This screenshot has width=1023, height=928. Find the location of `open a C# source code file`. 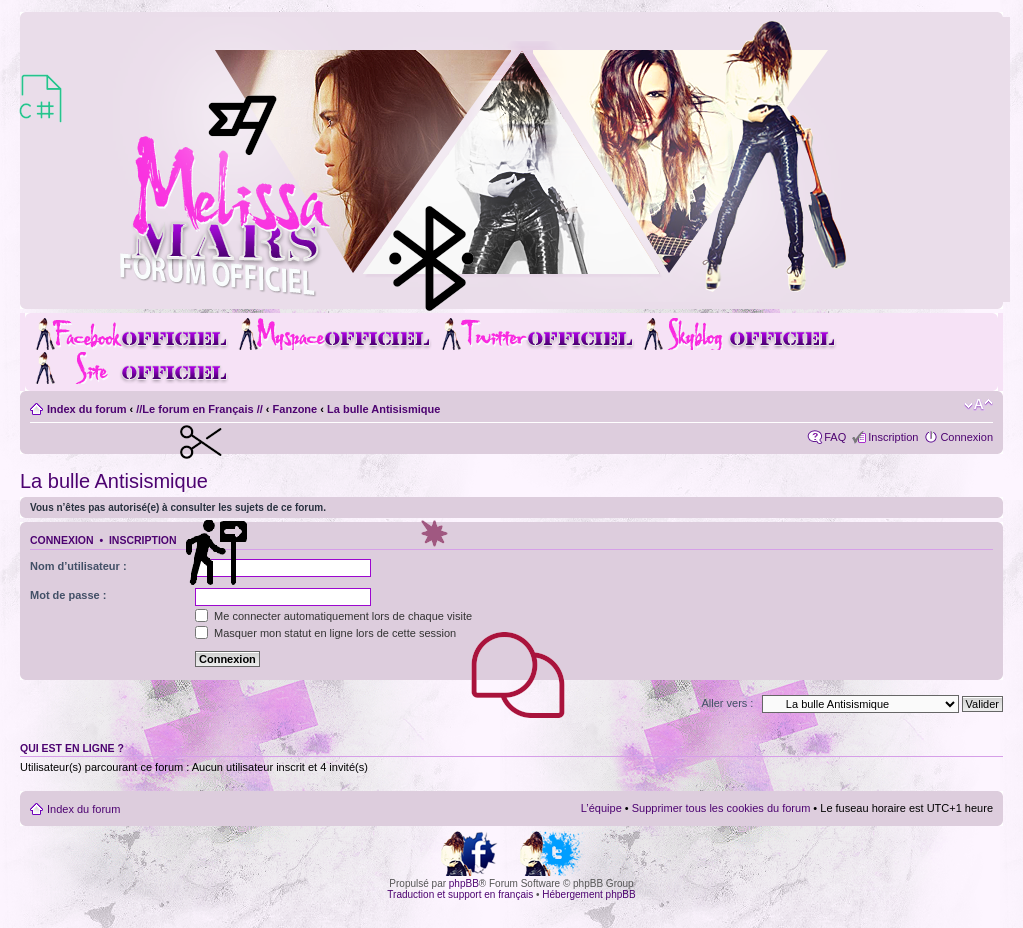

open a C# source code file is located at coordinates (41, 98).